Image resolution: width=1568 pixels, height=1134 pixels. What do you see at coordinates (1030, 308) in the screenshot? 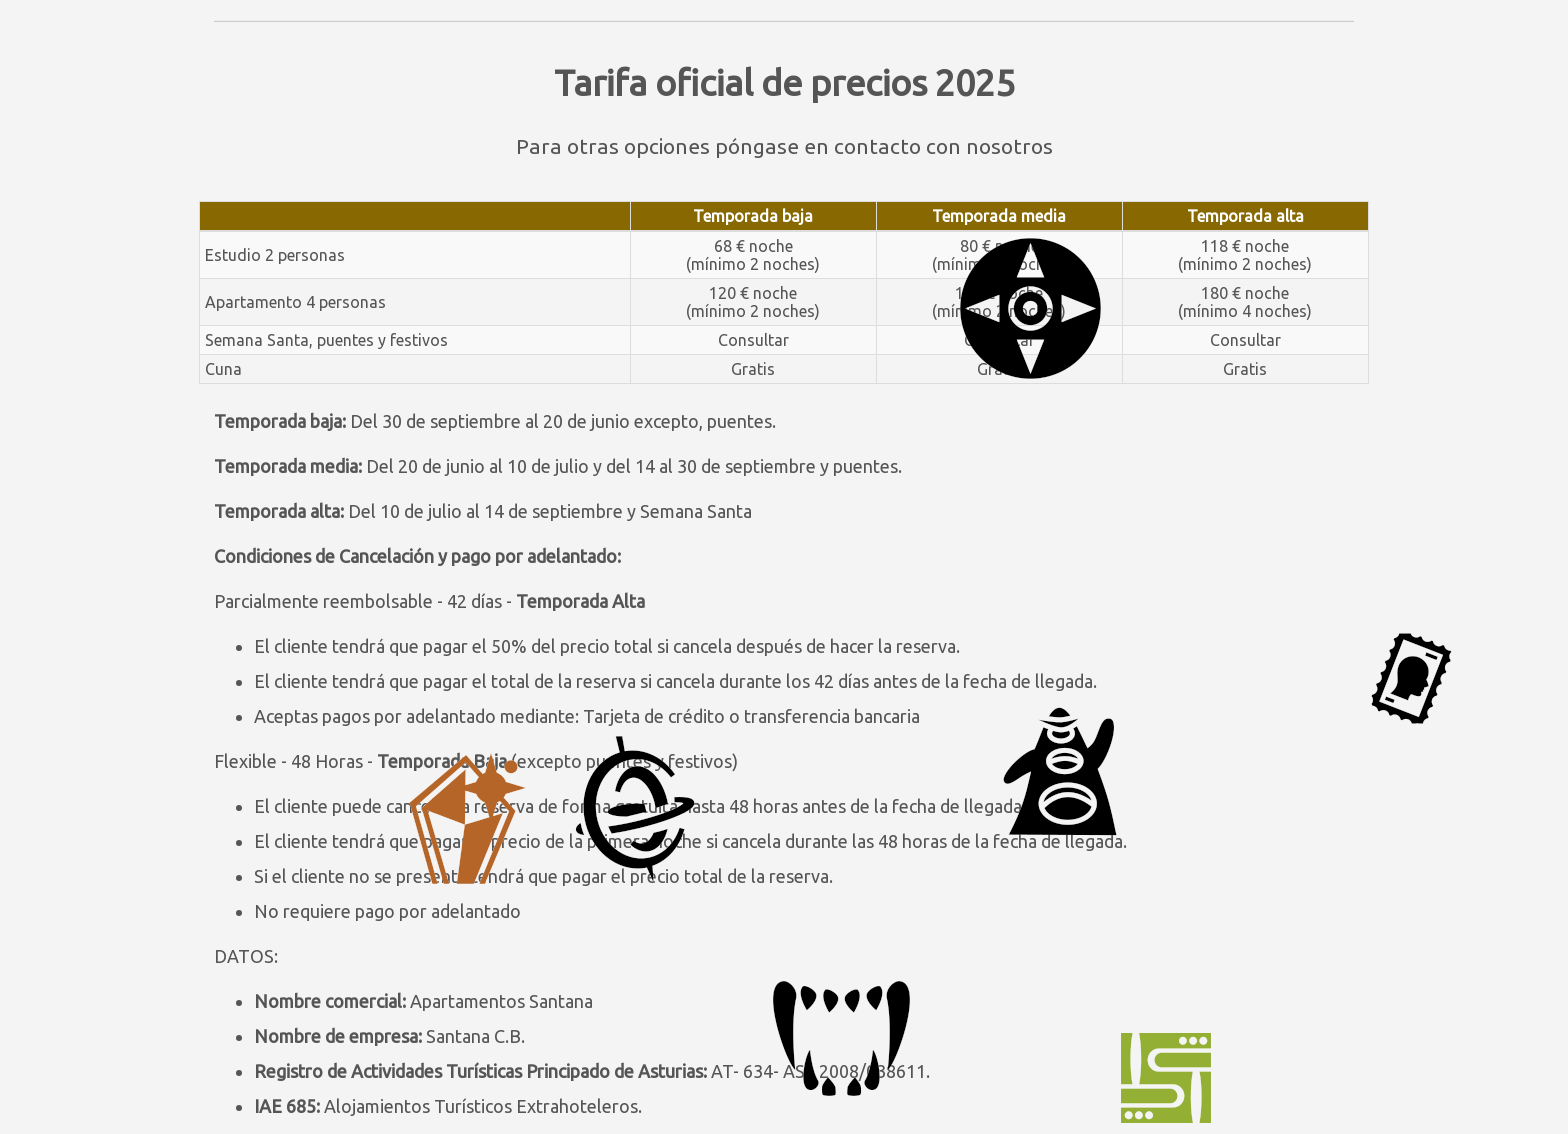
I see `navigate or pan in multiple directions` at bounding box center [1030, 308].